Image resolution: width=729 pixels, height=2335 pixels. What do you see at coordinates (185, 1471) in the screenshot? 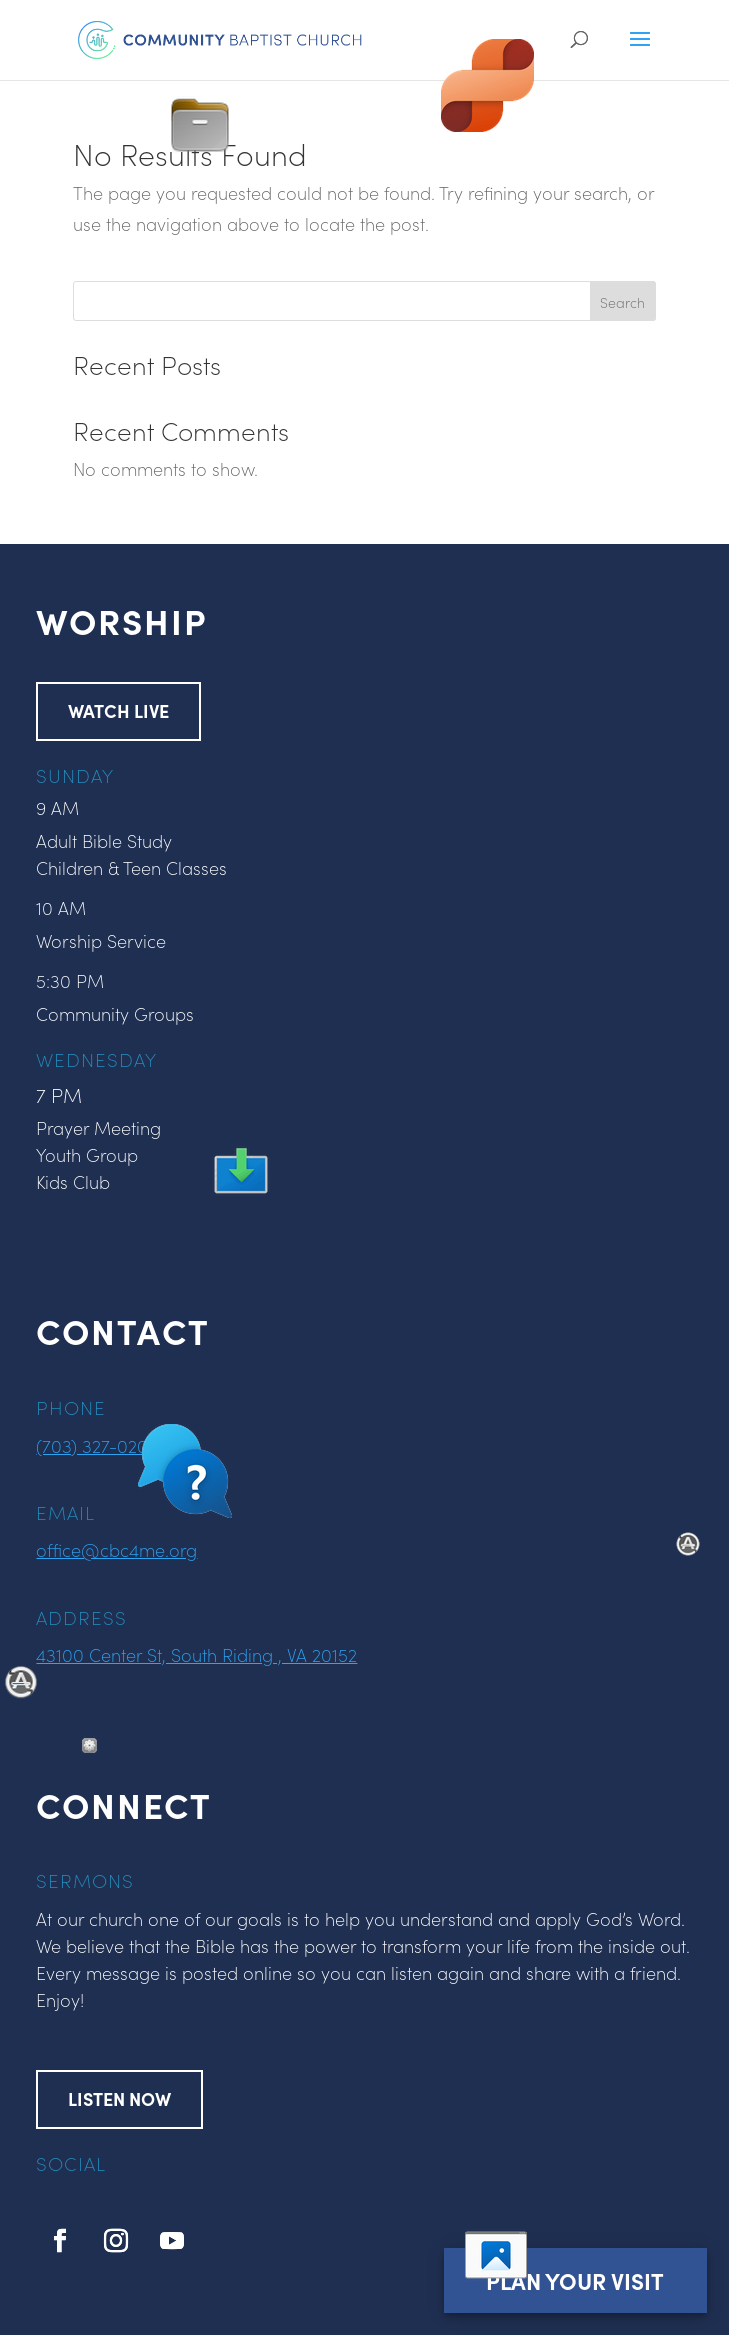
I see `open help and support` at bounding box center [185, 1471].